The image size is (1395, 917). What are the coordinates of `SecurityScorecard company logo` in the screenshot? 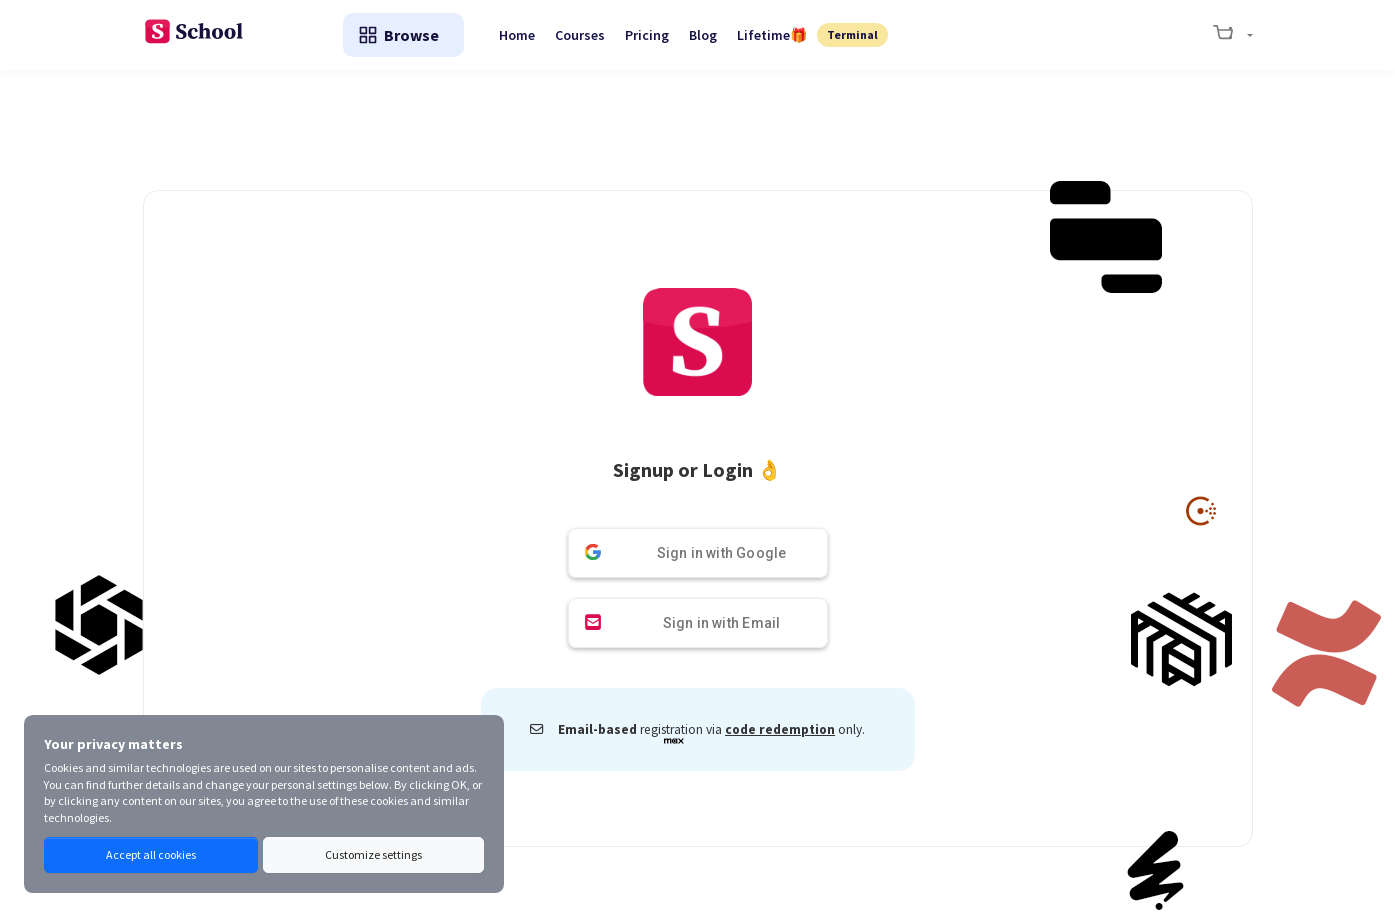 It's located at (99, 625).